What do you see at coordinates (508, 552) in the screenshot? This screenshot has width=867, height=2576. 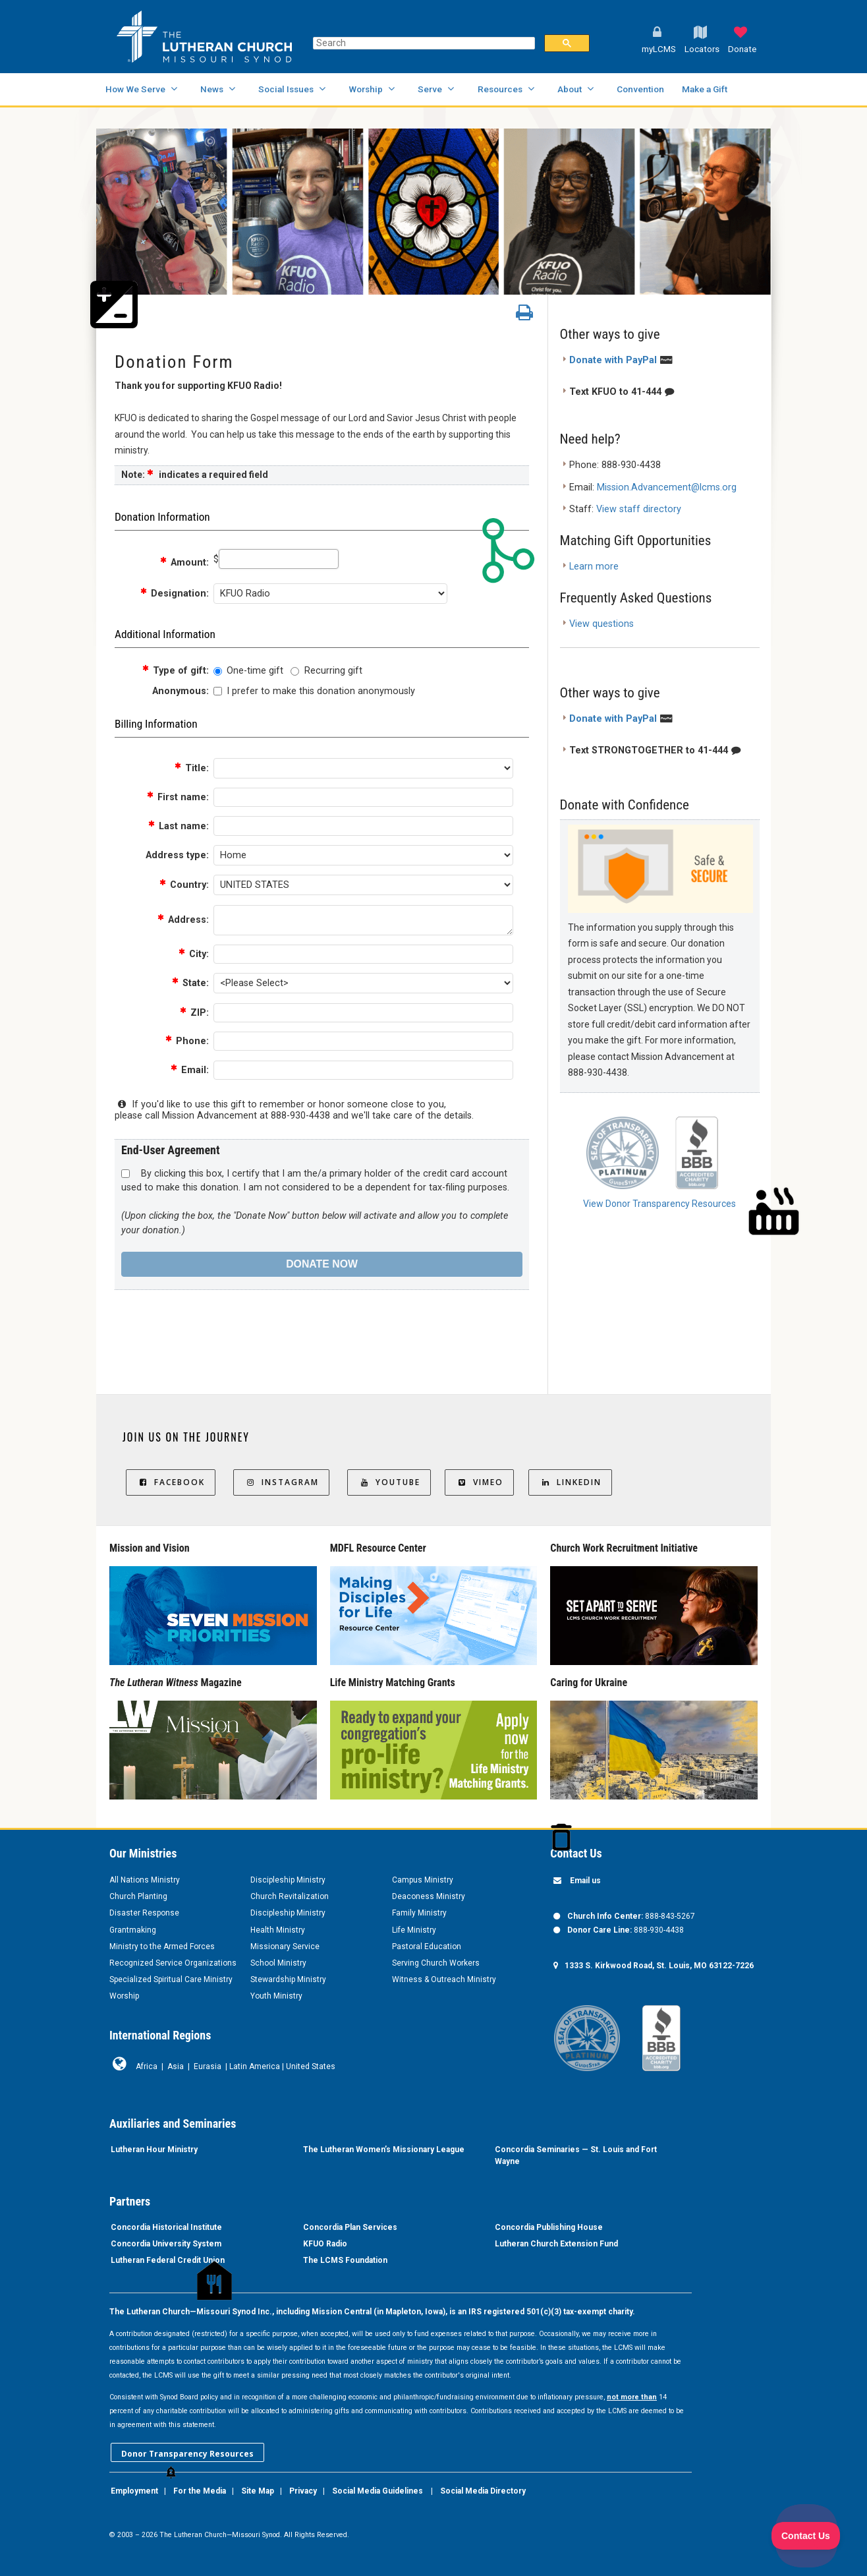 I see `merge branches in version control` at bounding box center [508, 552].